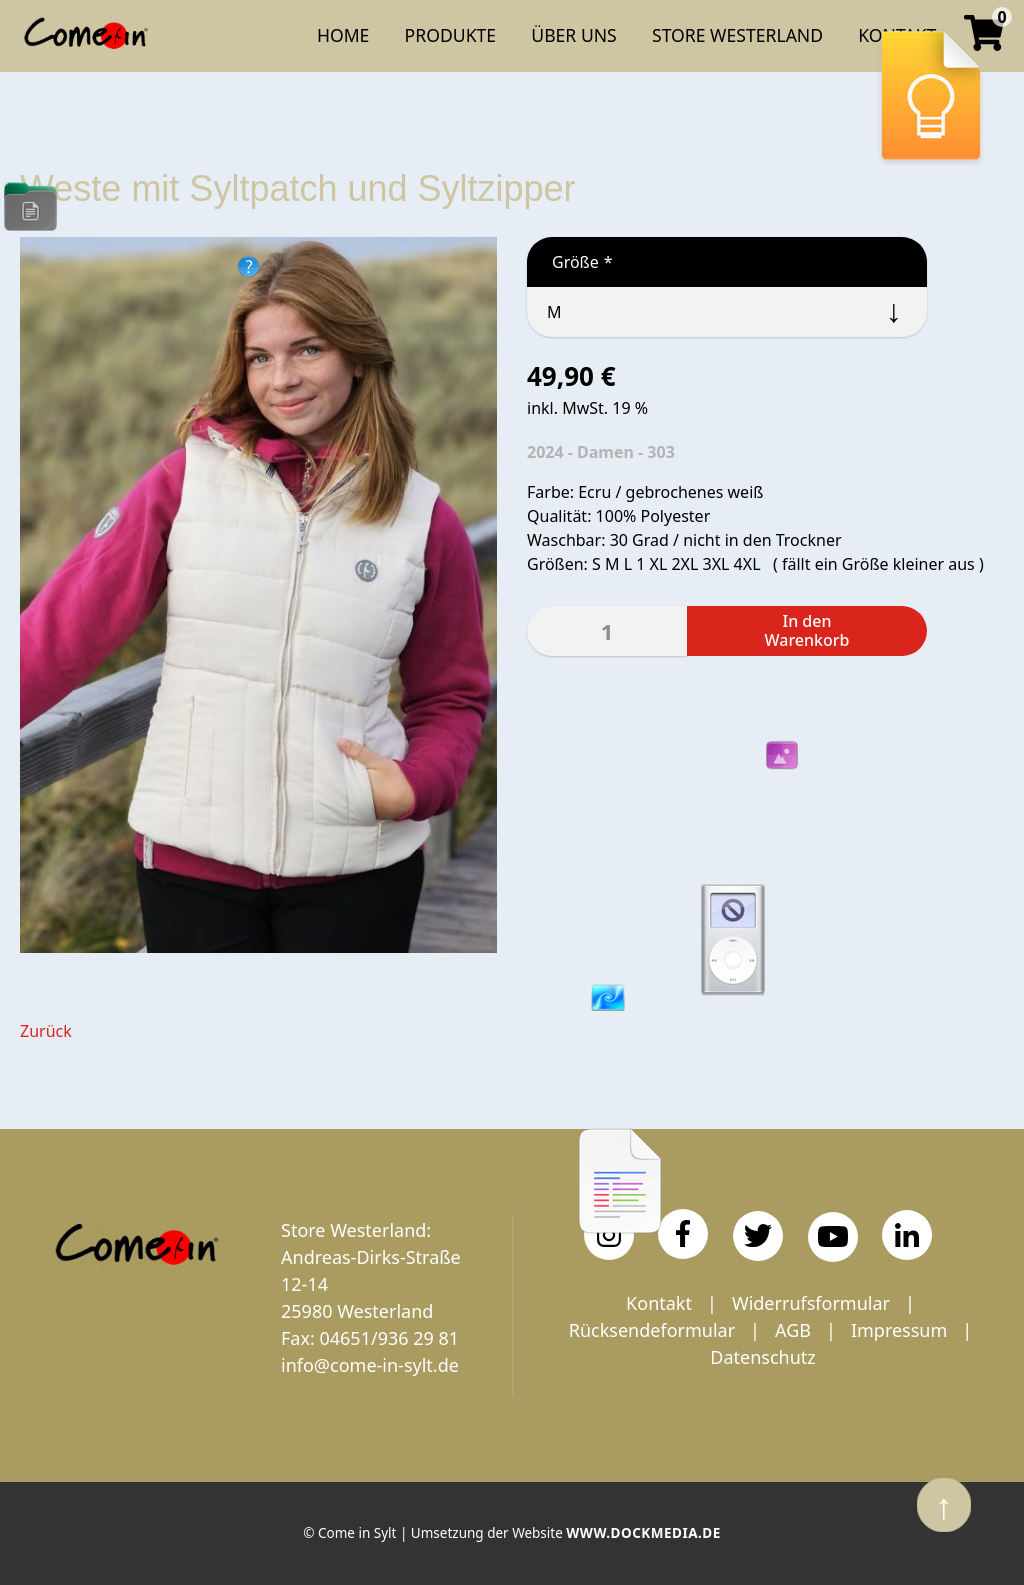 The width and height of the screenshot is (1024, 1585). I want to click on open developer tools or IDE, so click(620, 1181).